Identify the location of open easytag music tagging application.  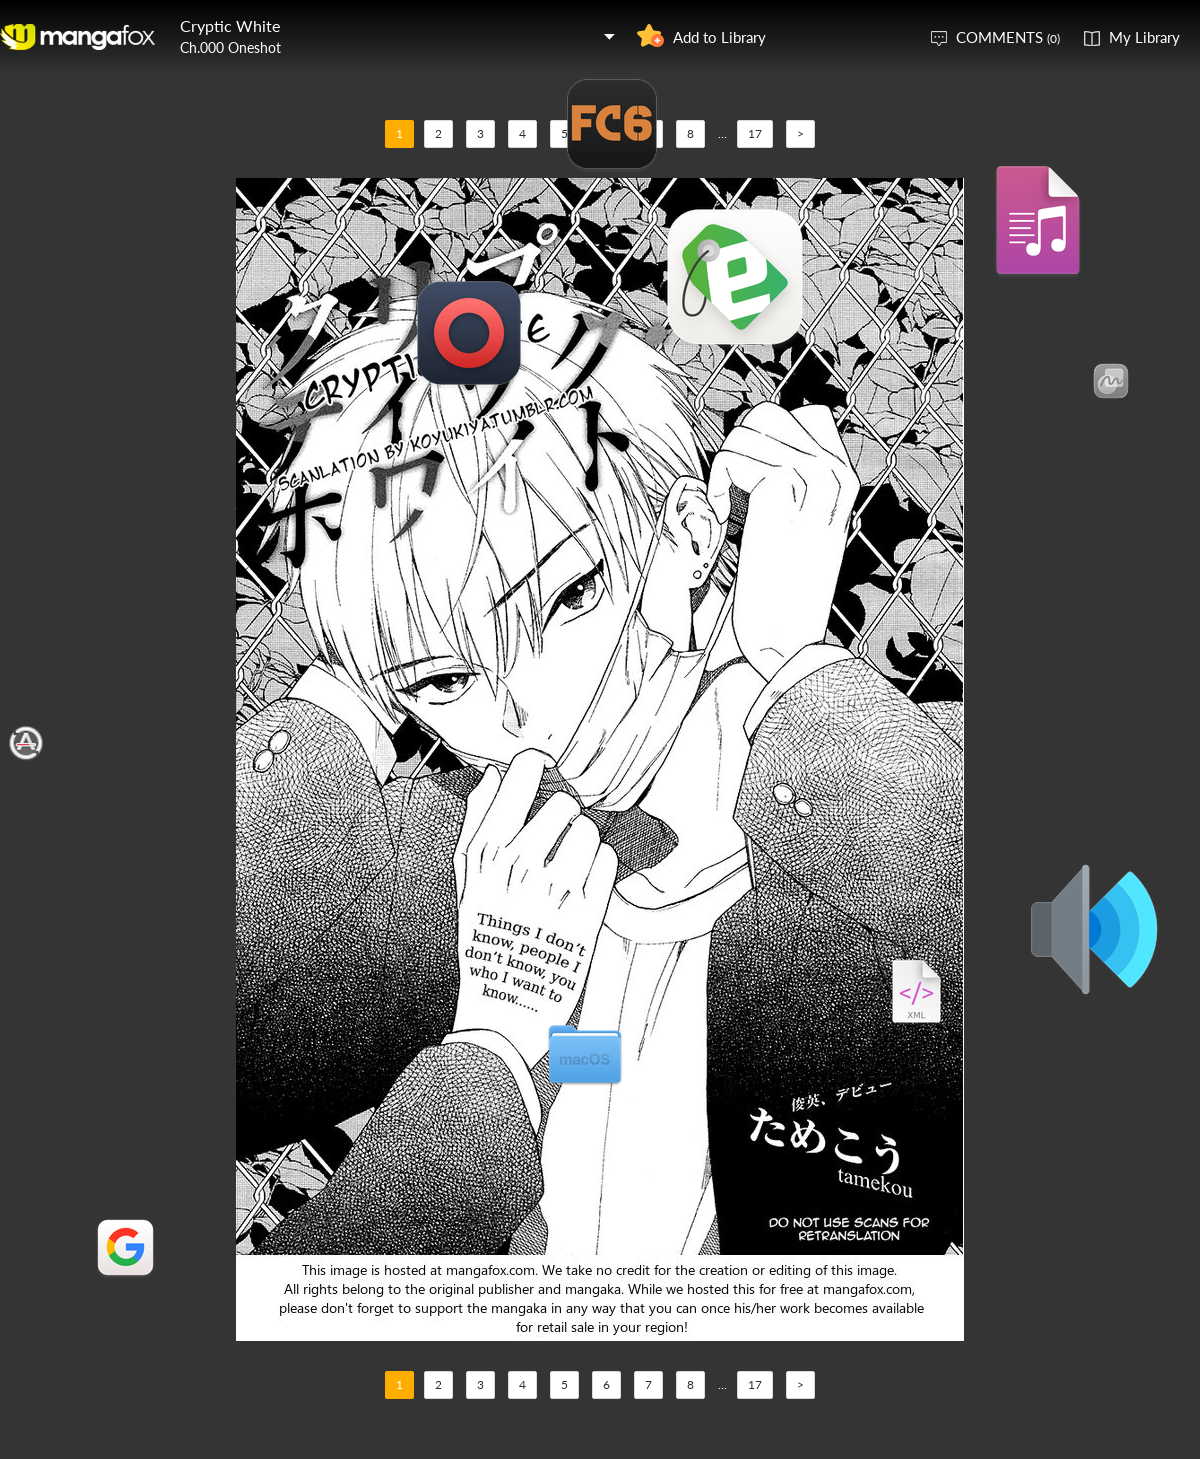
(735, 277).